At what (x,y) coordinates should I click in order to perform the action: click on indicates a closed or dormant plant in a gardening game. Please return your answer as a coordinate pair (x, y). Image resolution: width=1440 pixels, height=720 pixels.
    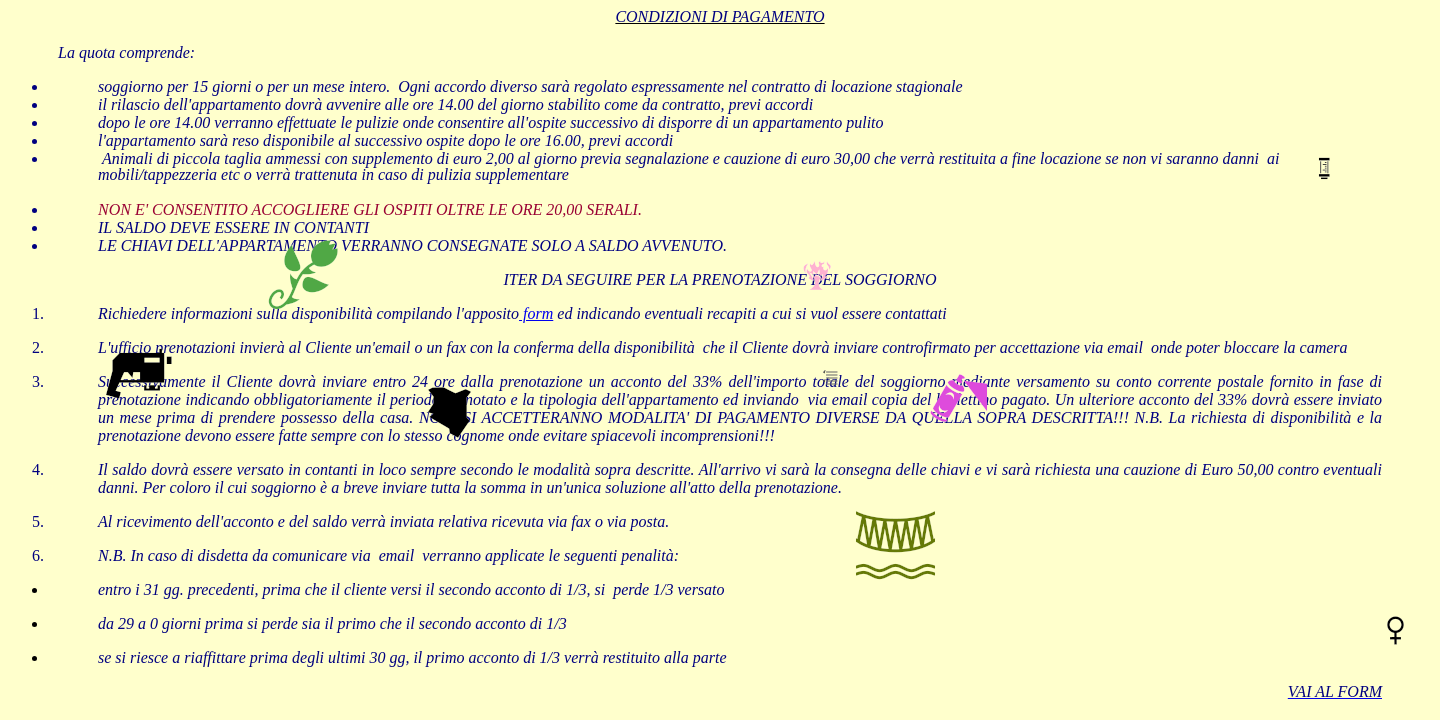
    Looking at the image, I should click on (303, 275).